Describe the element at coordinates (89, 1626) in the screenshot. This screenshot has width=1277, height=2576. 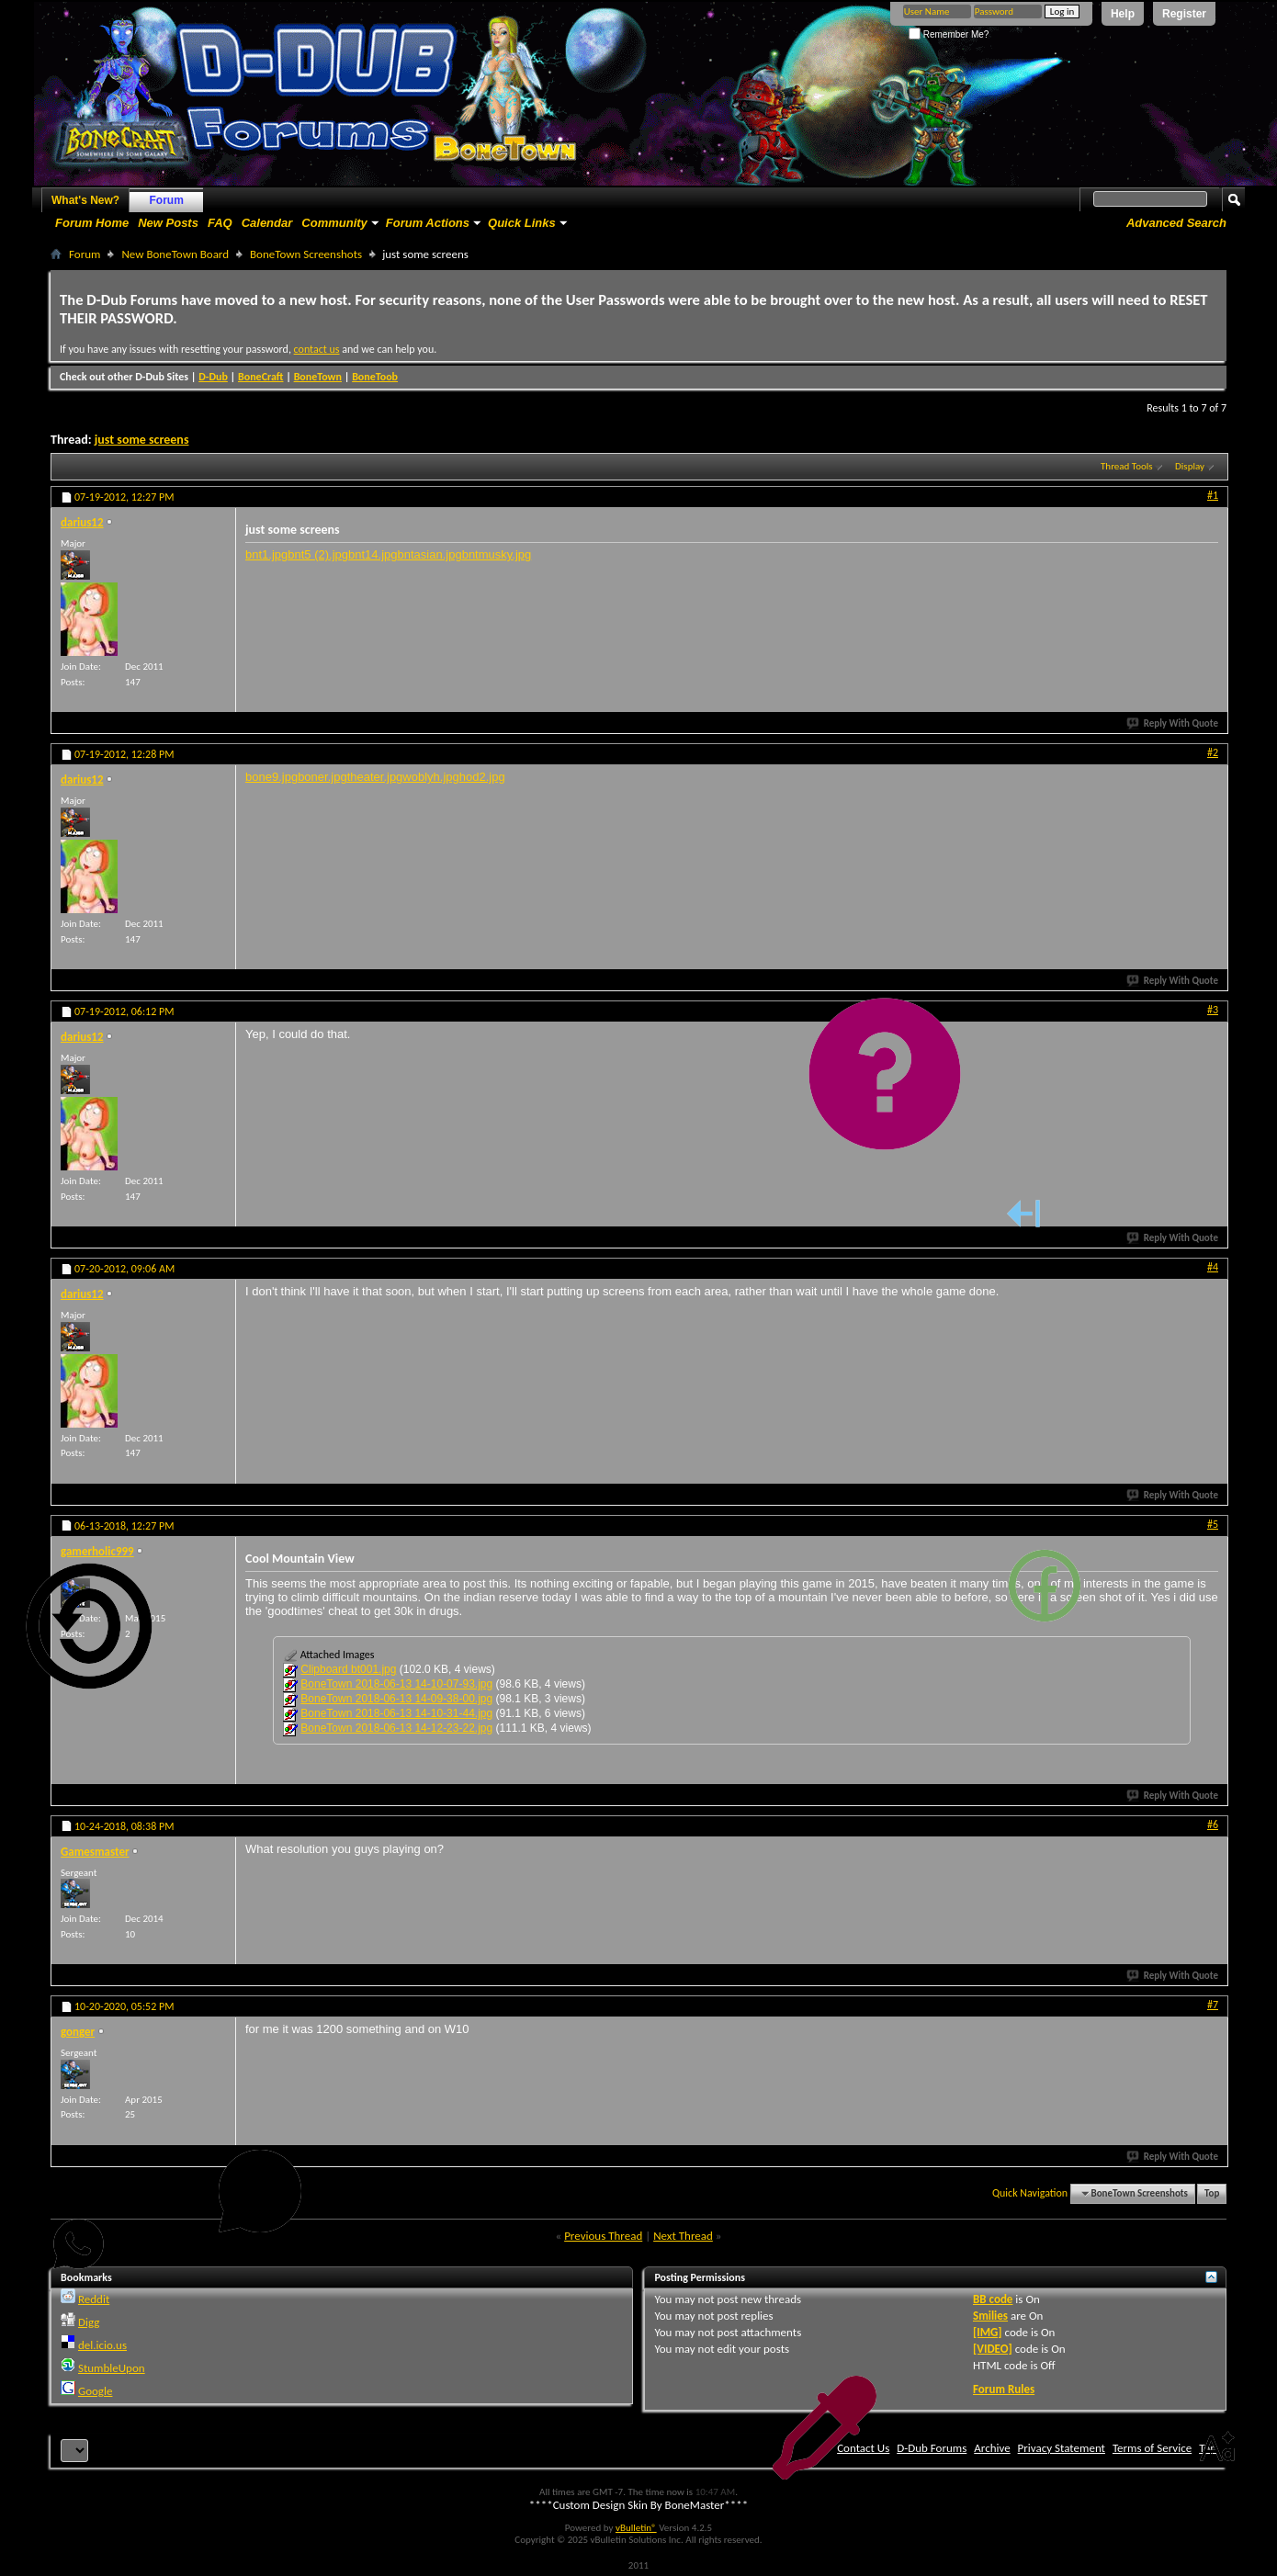
I see `creative commons share-alike license indicator` at that location.